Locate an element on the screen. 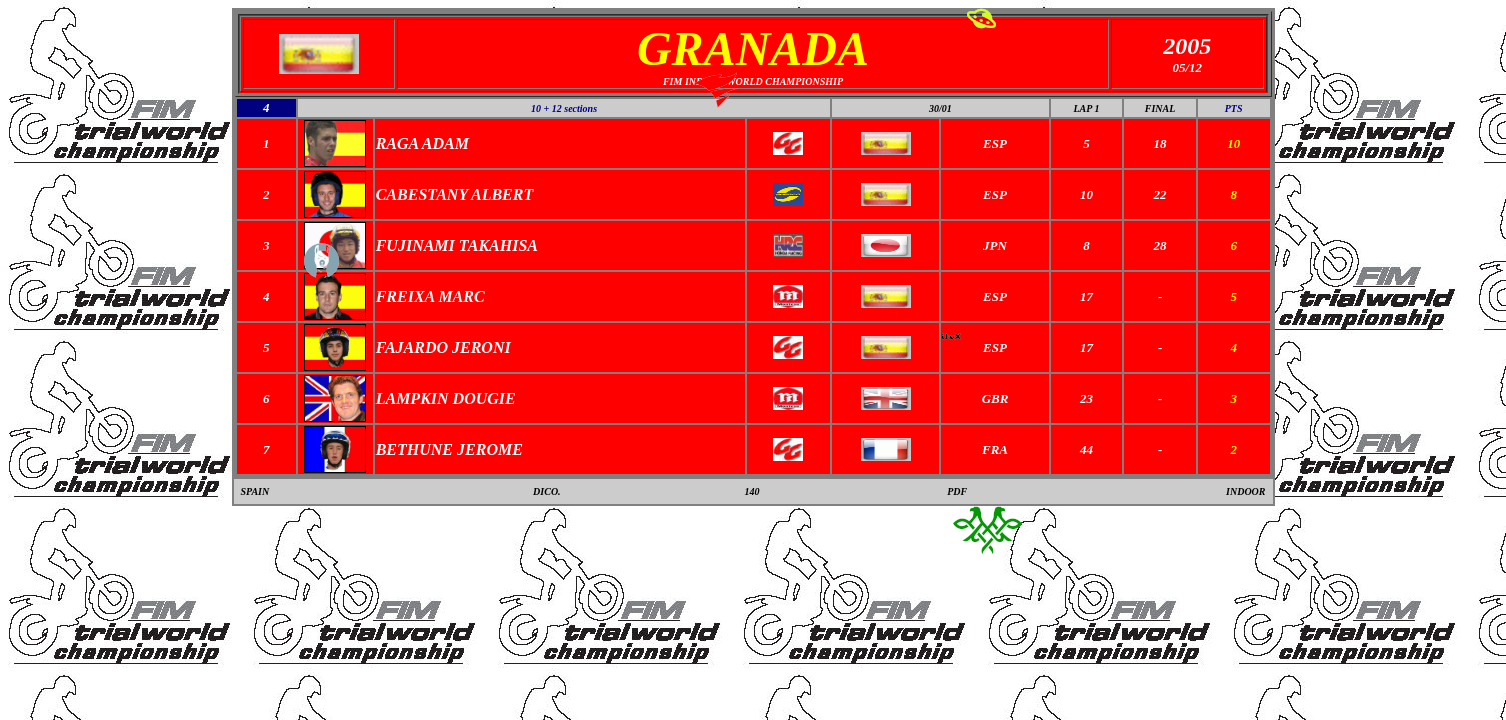 The width and height of the screenshot is (1506, 720). open the ITVX streaming app is located at coordinates (951, 336).